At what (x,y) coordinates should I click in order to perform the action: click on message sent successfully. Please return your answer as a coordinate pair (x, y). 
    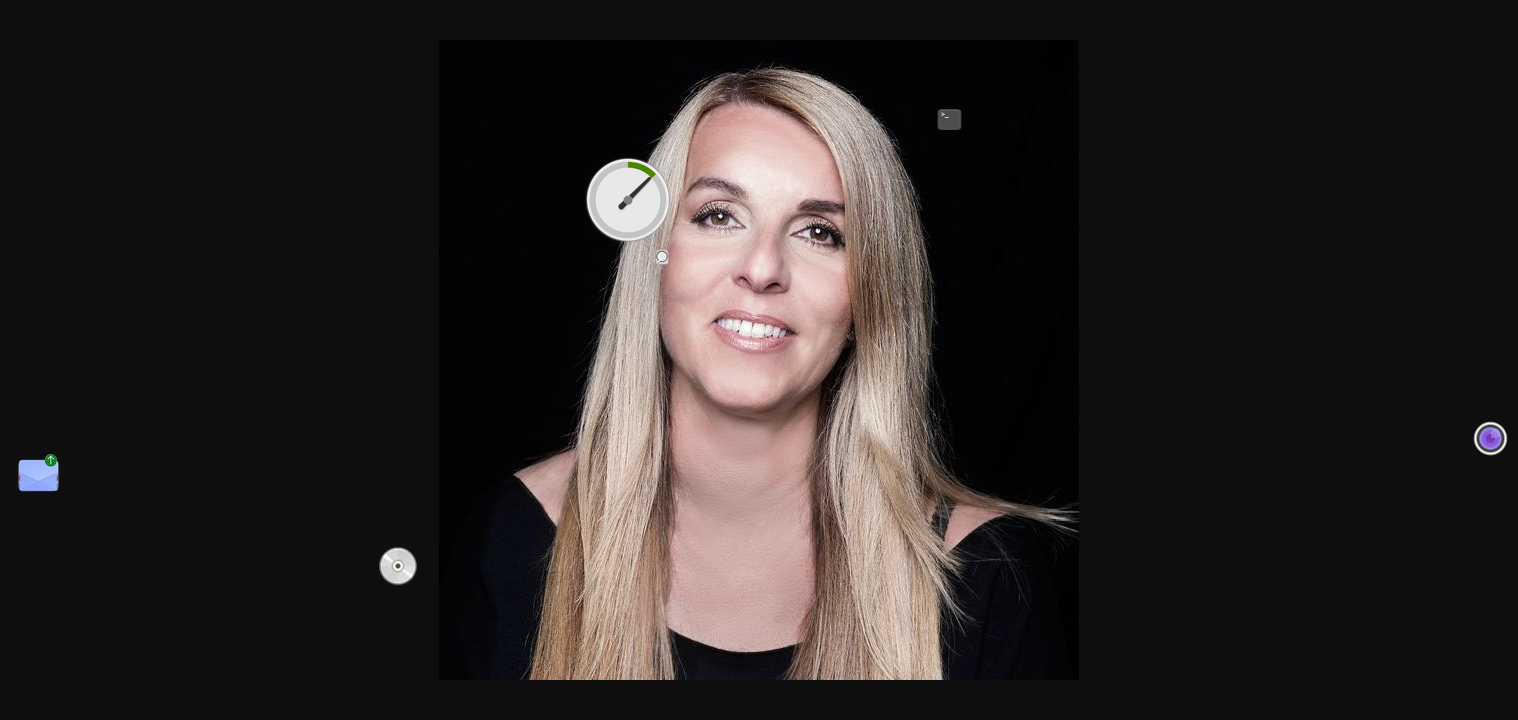
    Looking at the image, I should click on (38, 475).